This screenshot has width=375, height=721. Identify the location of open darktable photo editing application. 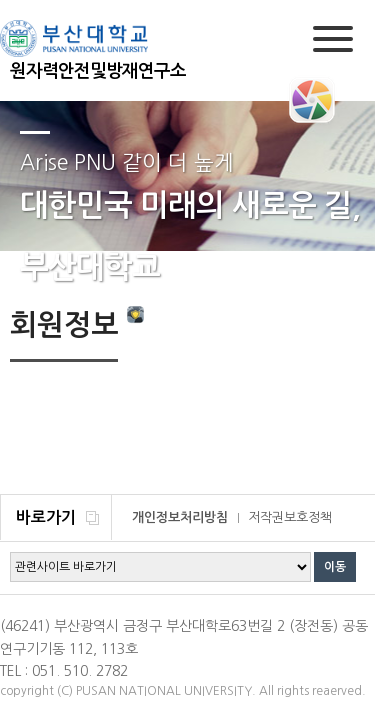
(312, 100).